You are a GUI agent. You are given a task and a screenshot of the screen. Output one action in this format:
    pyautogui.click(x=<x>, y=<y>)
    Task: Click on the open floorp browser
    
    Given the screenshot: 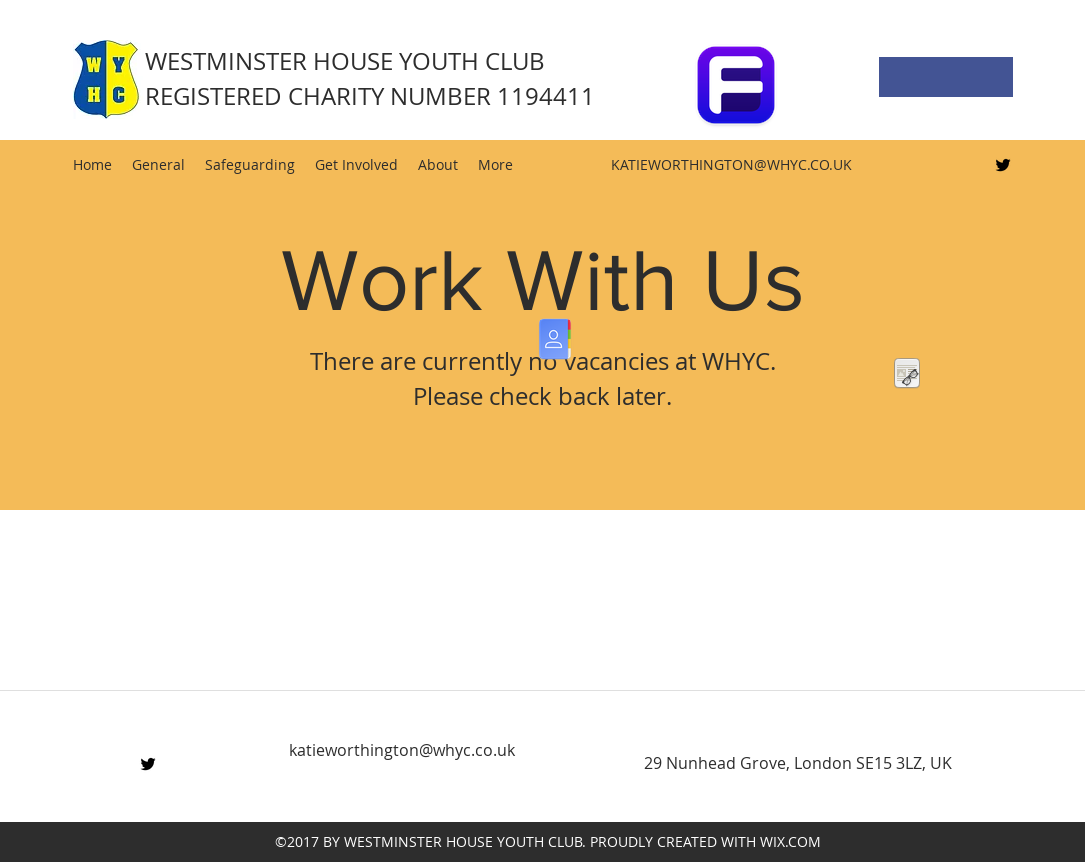 What is the action you would take?
    pyautogui.click(x=736, y=85)
    